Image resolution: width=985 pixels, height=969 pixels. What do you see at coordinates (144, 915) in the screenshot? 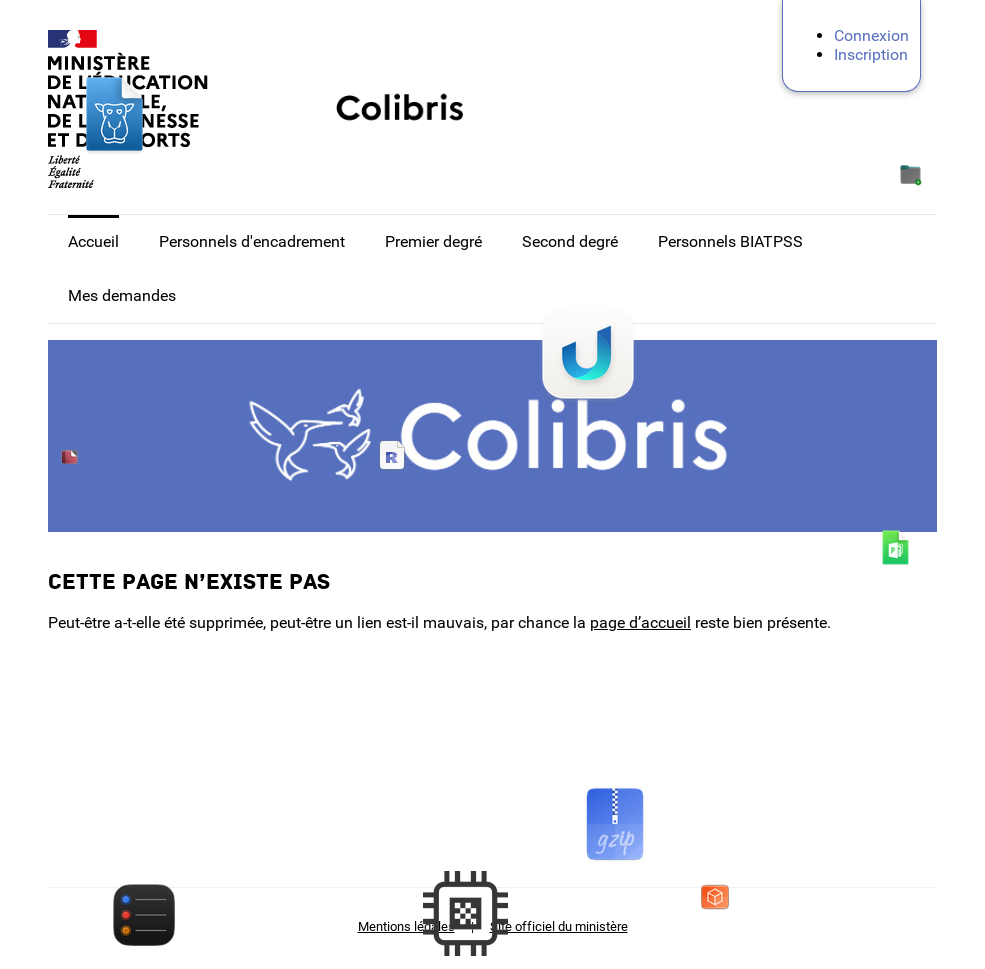
I see `open the reminders app` at bounding box center [144, 915].